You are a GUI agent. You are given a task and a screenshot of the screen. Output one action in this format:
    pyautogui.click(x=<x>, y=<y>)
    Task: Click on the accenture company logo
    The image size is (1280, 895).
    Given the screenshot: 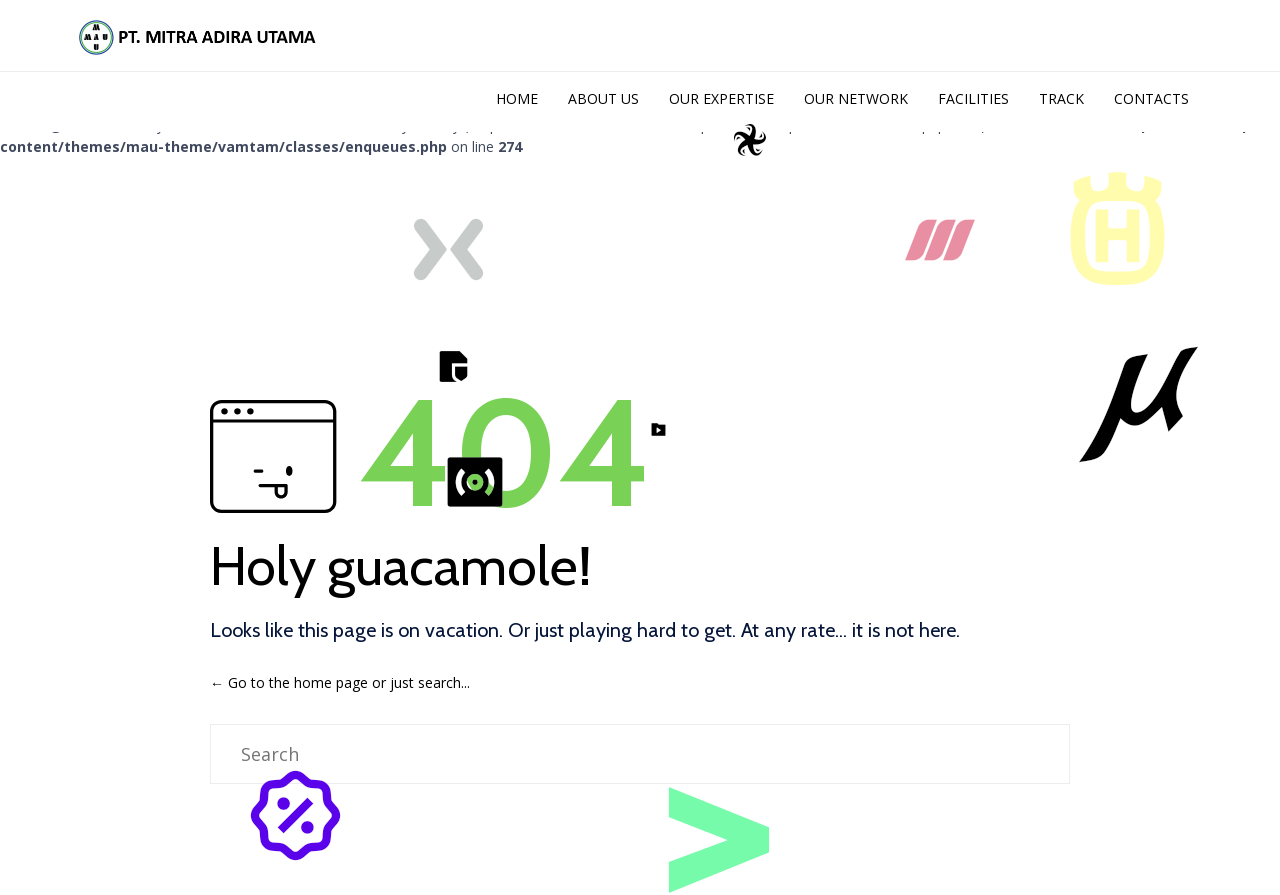 What is the action you would take?
    pyautogui.click(x=719, y=840)
    